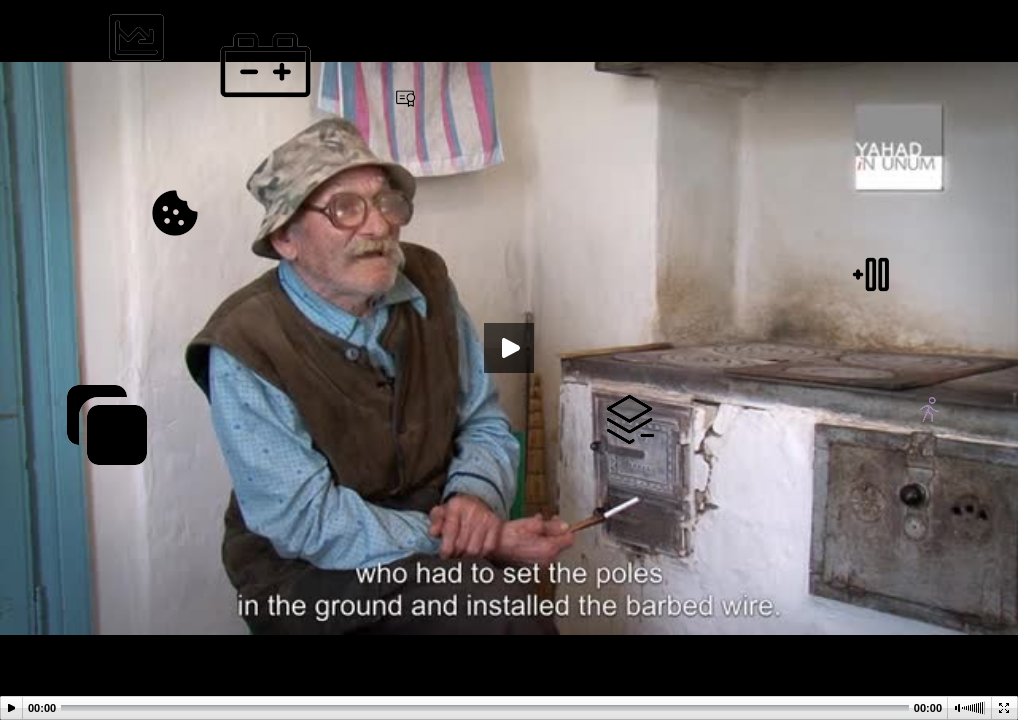  Describe the element at coordinates (265, 68) in the screenshot. I see `check vehicle battery status` at that location.